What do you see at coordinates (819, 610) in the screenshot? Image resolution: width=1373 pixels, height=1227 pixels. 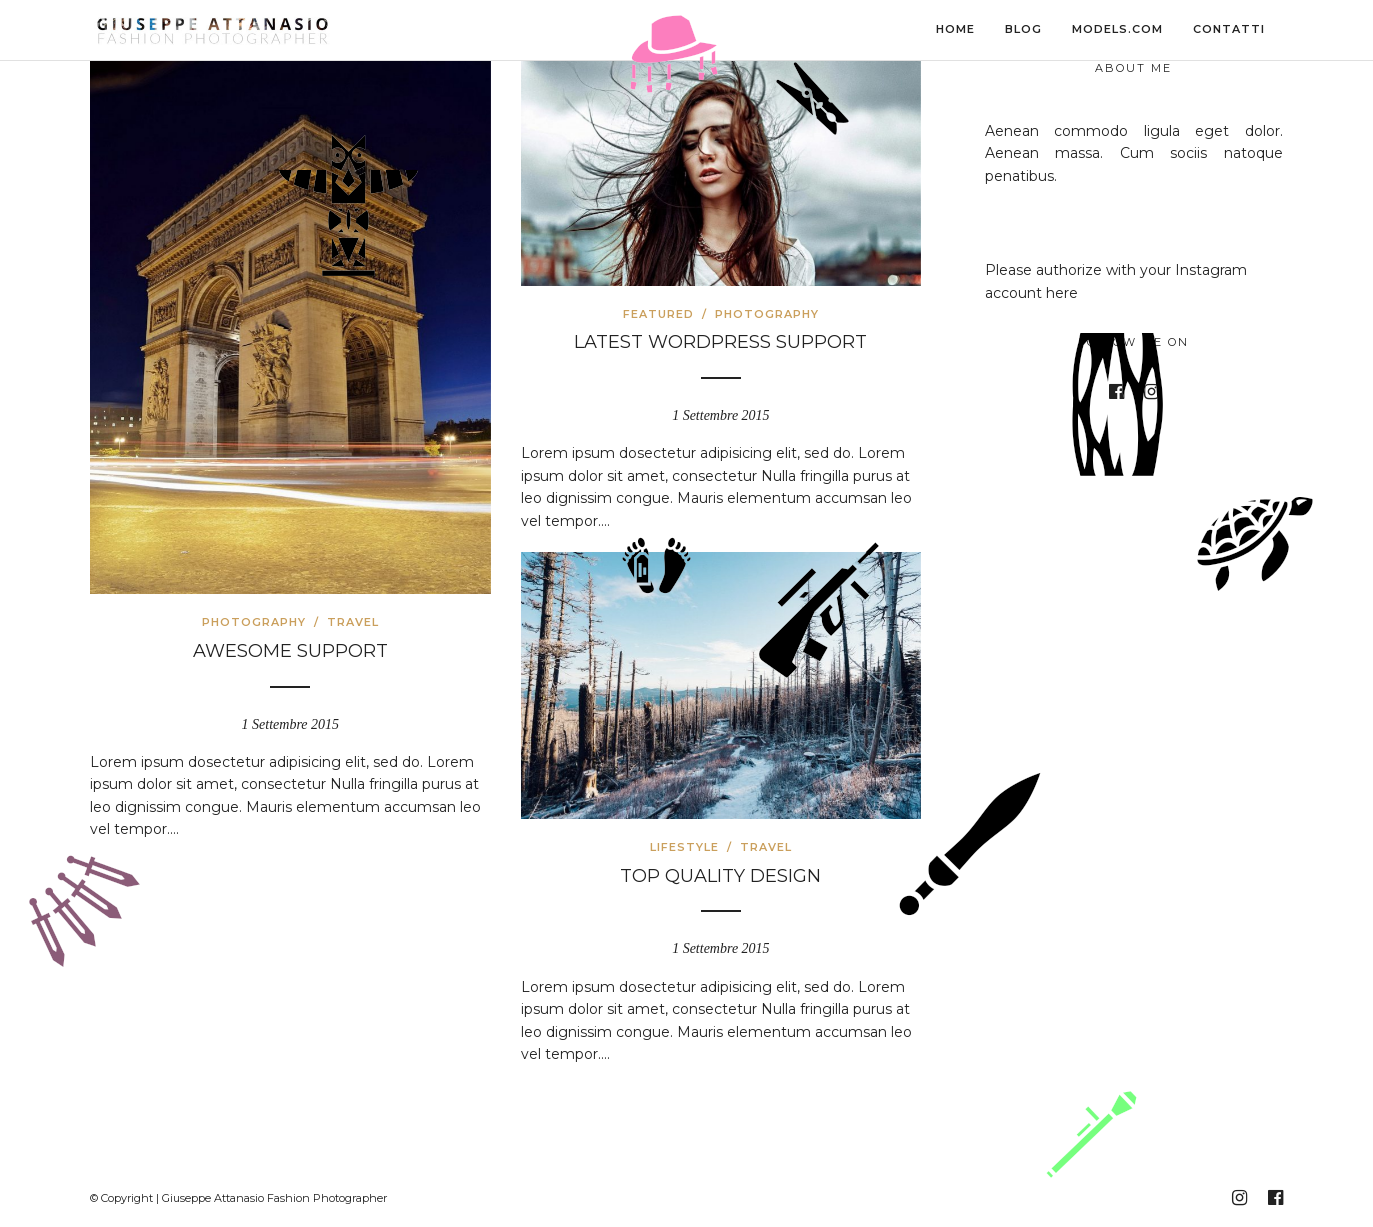 I see `select assault rifle weapon` at bounding box center [819, 610].